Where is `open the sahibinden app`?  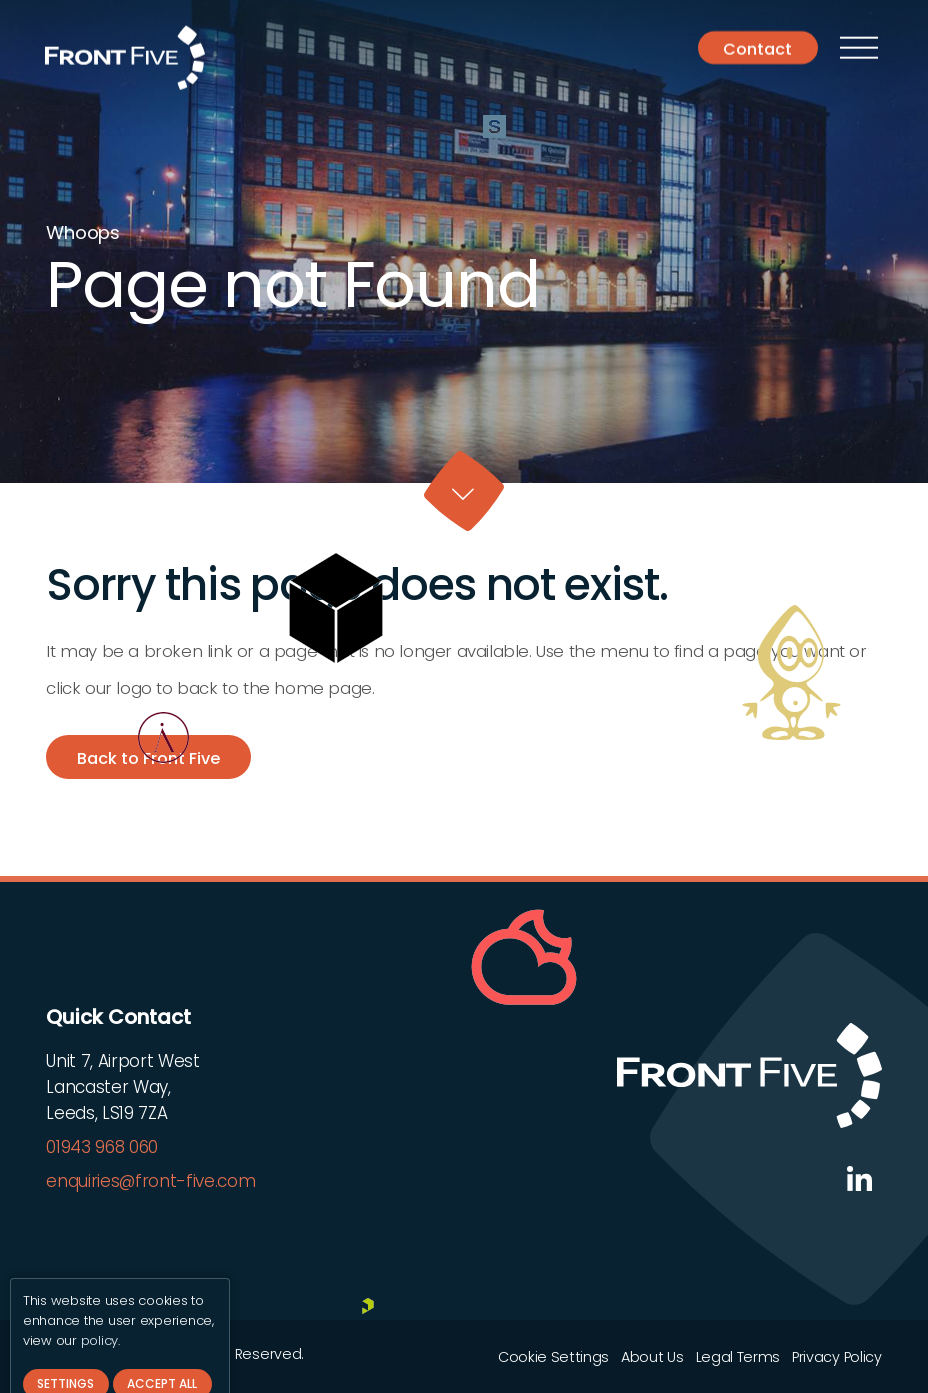
open the sahibinden app is located at coordinates (494, 126).